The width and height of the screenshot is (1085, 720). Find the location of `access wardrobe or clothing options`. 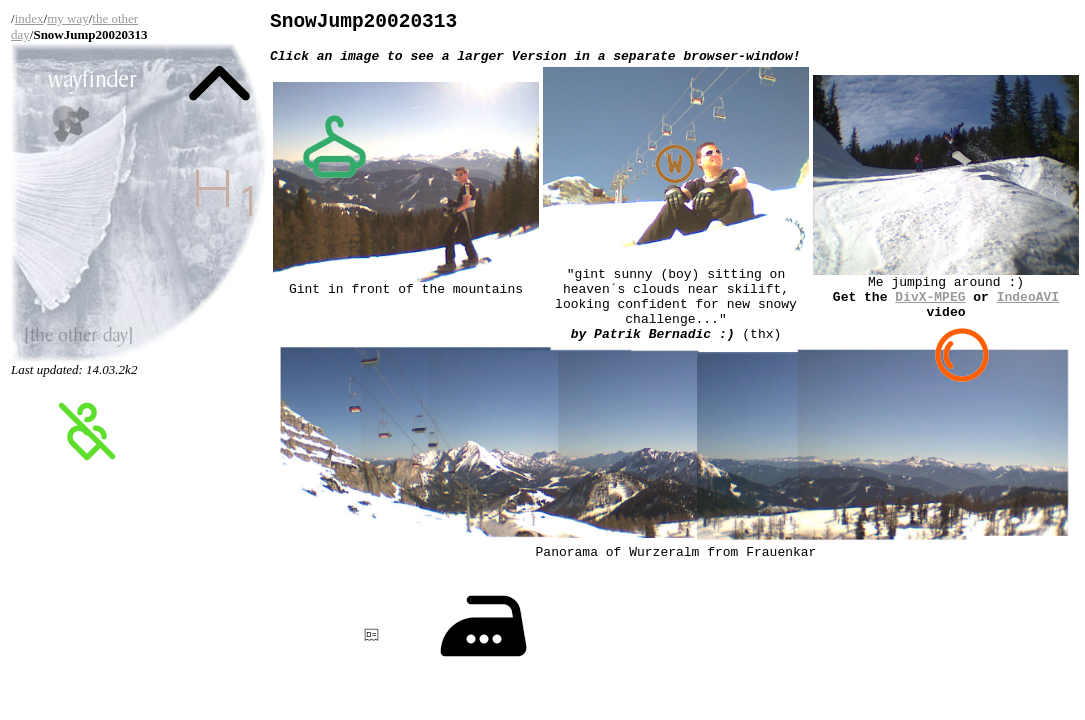

access wardrobe or clothing options is located at coordinates (334, 146).